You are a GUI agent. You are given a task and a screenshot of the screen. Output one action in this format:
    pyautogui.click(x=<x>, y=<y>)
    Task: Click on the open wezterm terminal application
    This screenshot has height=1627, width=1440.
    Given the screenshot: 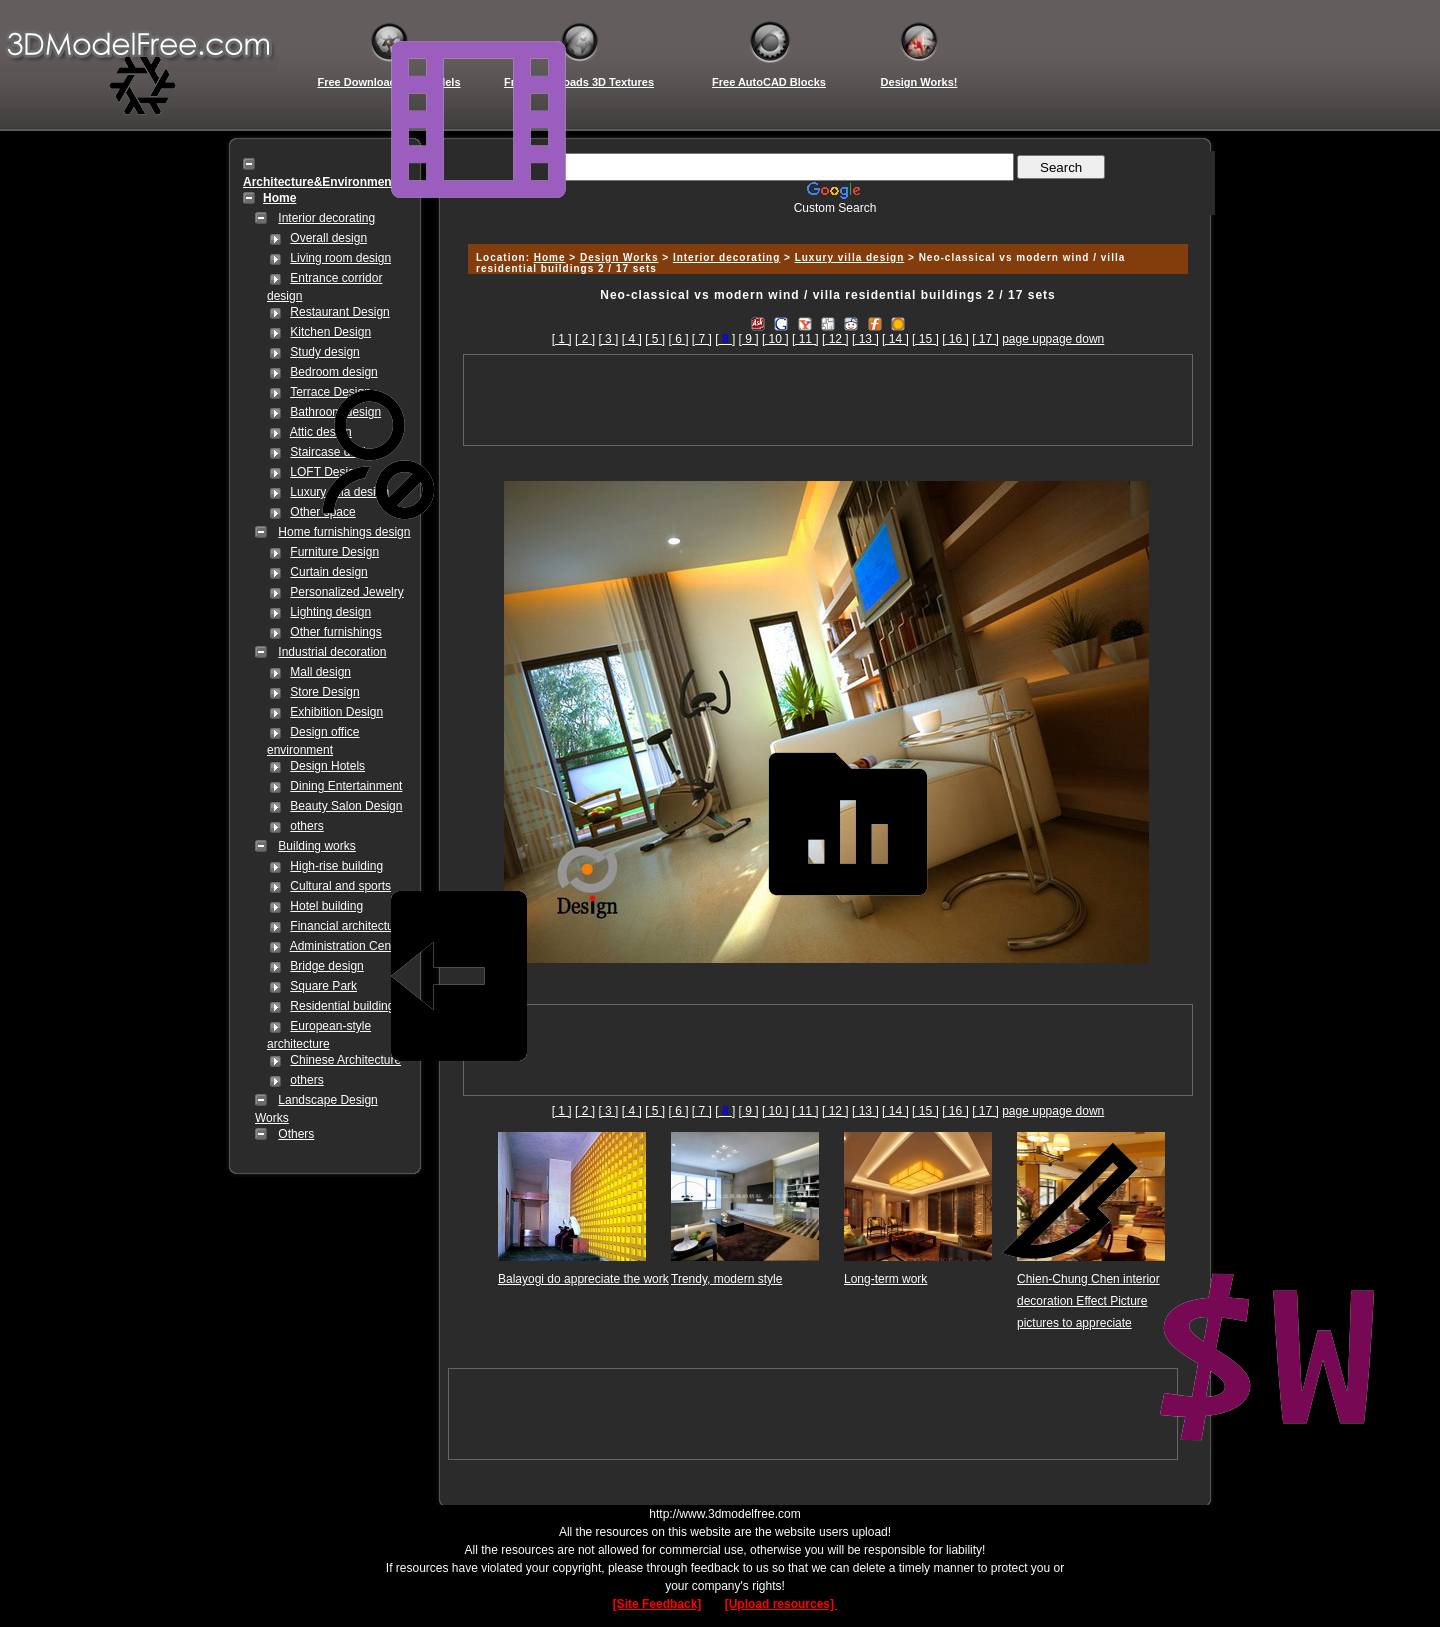 What is the action you would take?
    pyautogui.click(x=1267, y=1357)
    